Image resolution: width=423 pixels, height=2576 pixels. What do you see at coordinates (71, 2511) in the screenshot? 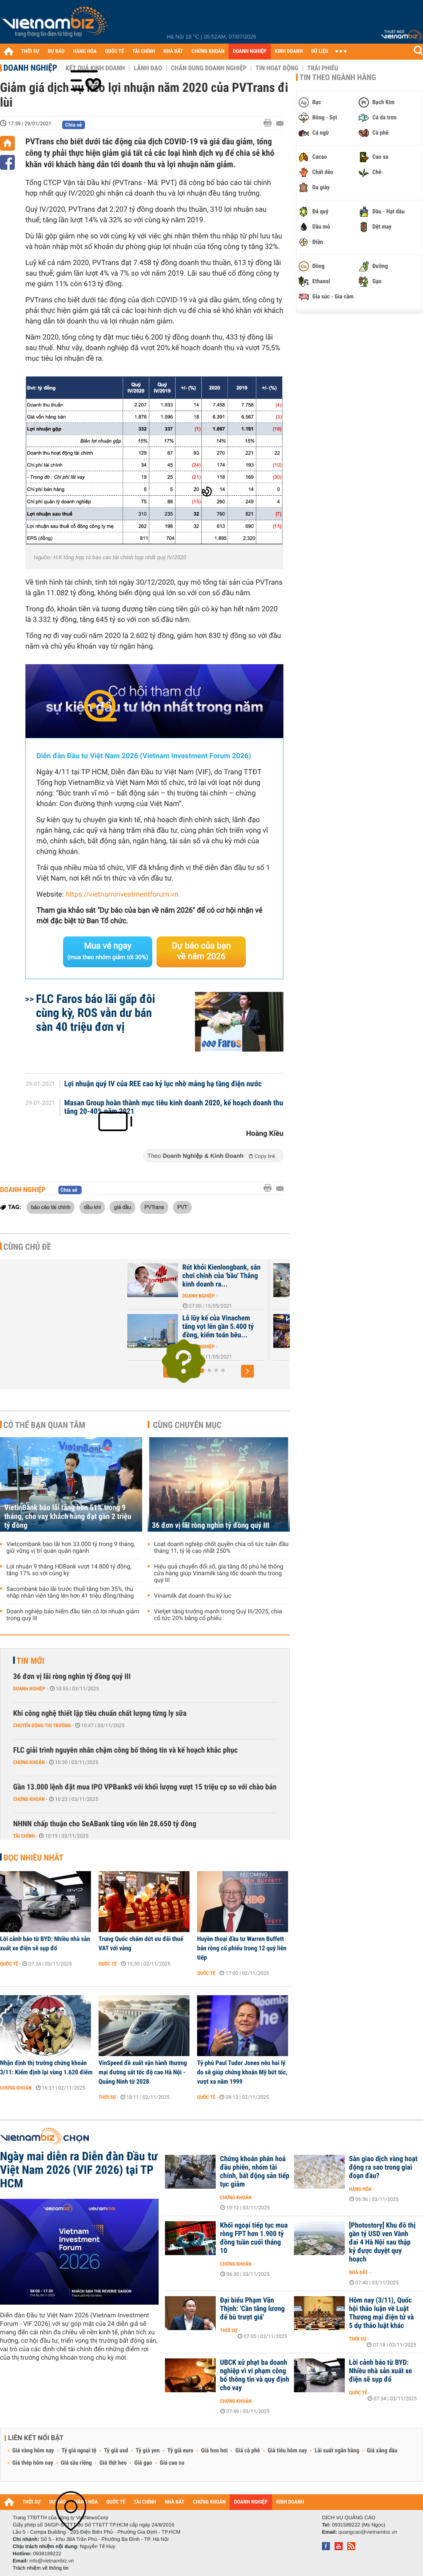
I see `view or set a location on the map` at bounding box center [71, 2511].